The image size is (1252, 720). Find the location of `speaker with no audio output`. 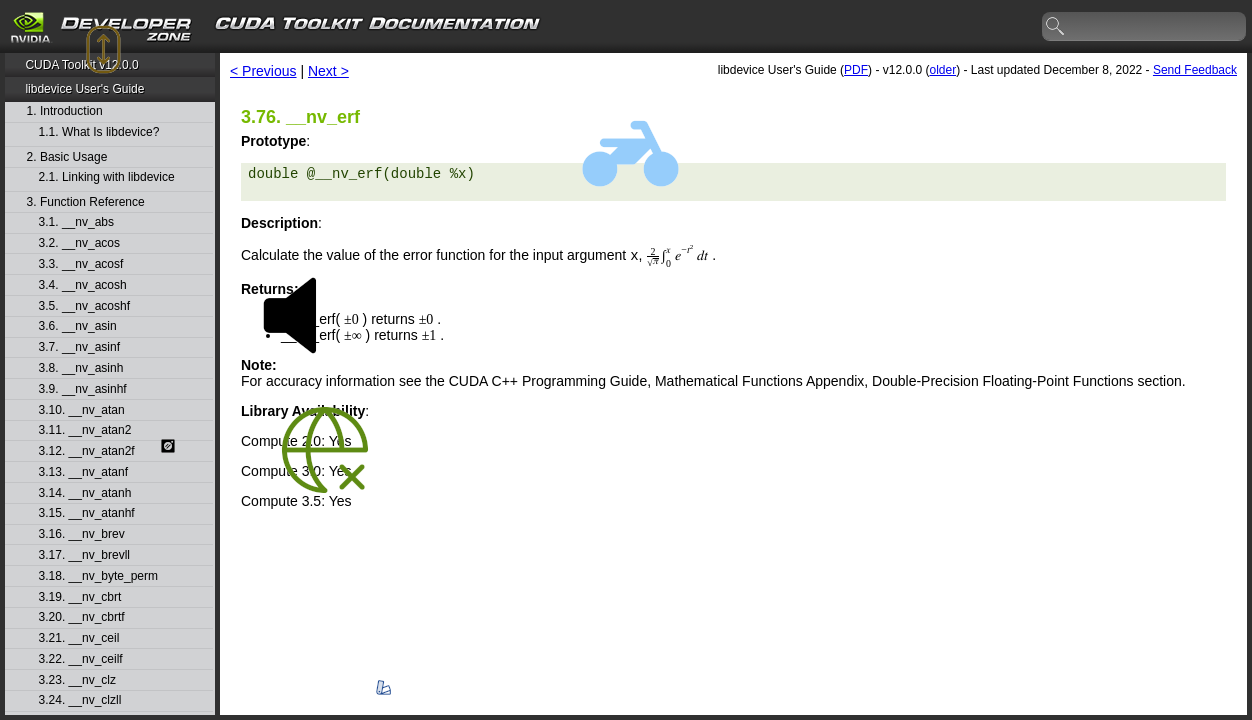

speaker with no audio output is located at coordinates (301, 315).